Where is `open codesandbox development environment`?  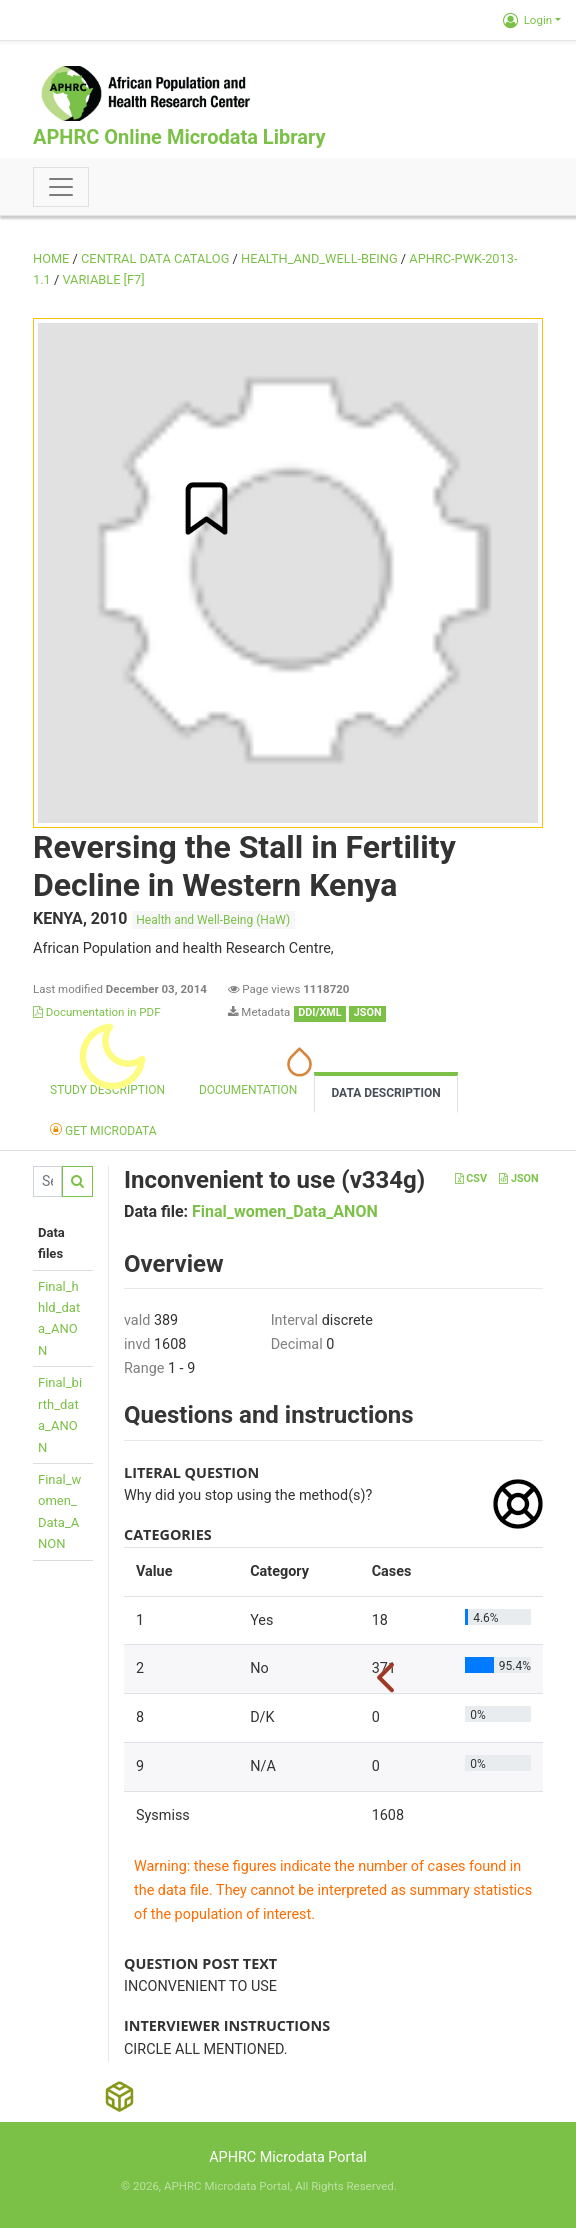
open codesandbox development environment is located at coordinates (119, 2096).